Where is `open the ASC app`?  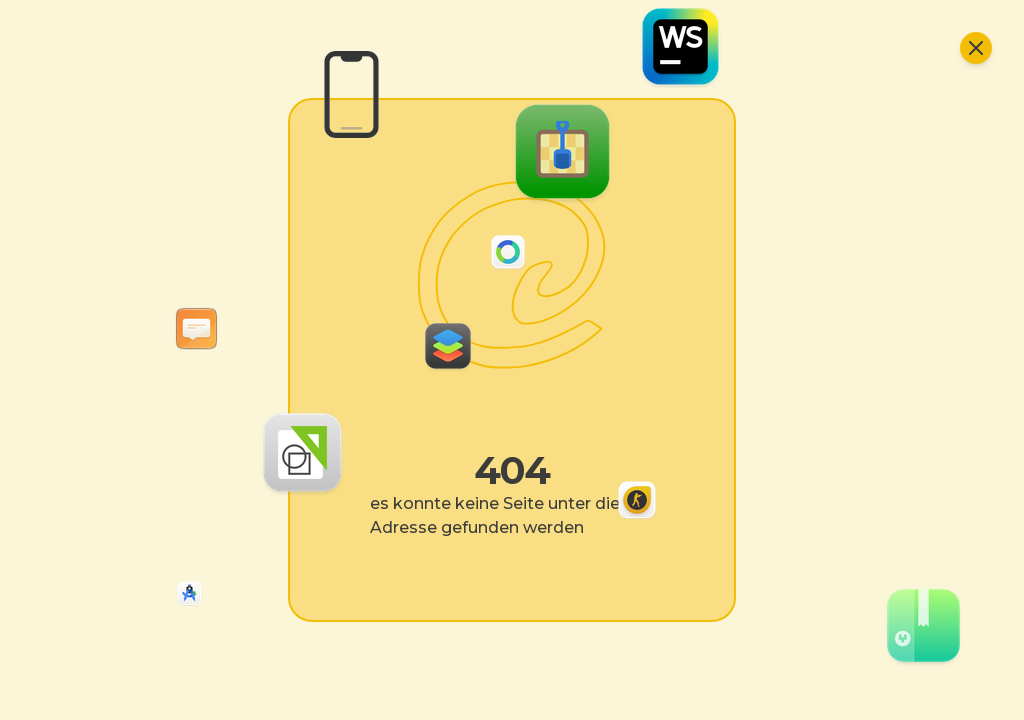 open the ASC app is located at coordinates (448, 346).